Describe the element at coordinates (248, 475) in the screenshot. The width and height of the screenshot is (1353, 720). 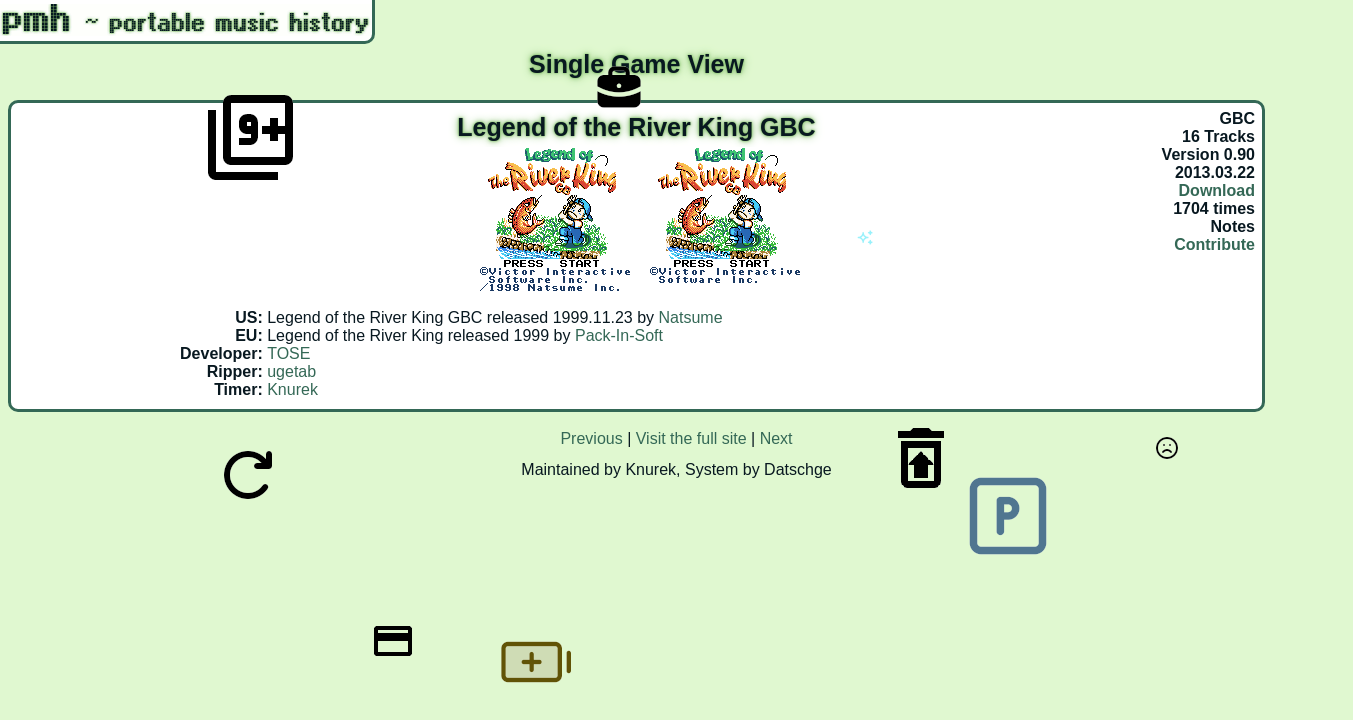
I see `redo the last action` at that location.